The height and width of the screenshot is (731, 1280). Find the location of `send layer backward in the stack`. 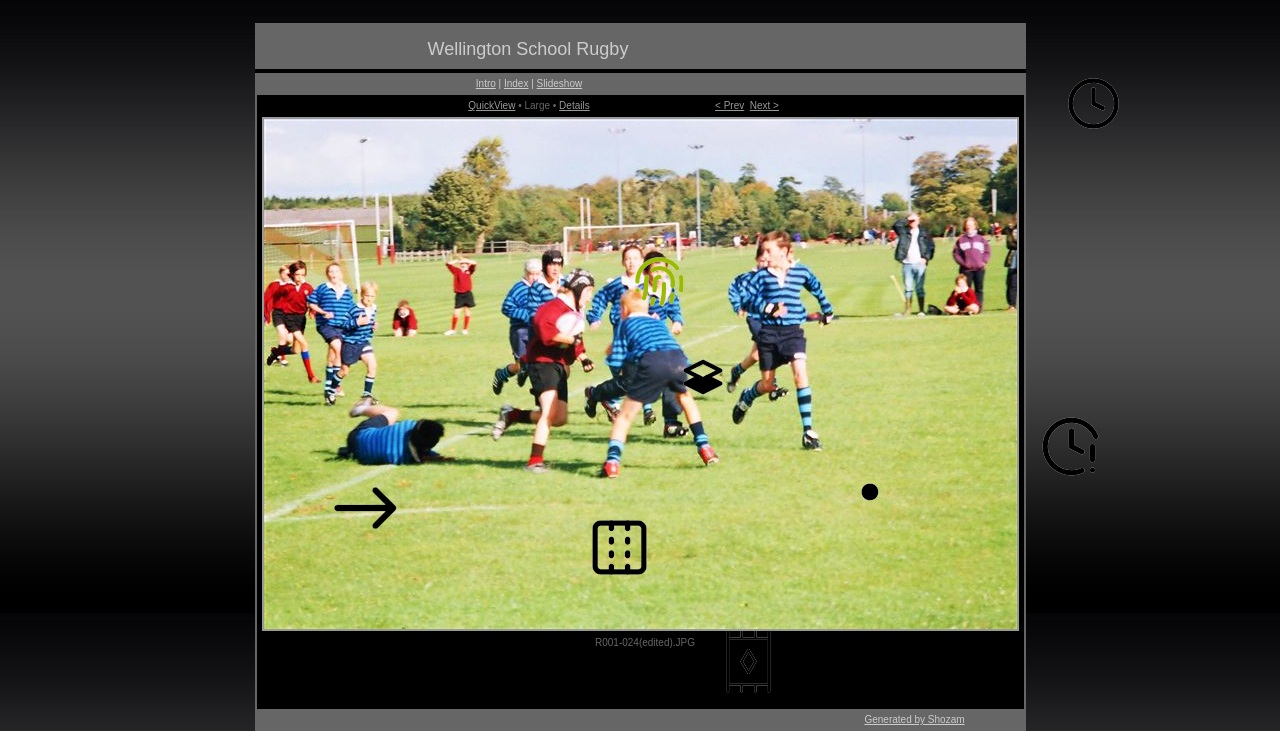

send layer backward in the stack is located at coordinates (703, 377).